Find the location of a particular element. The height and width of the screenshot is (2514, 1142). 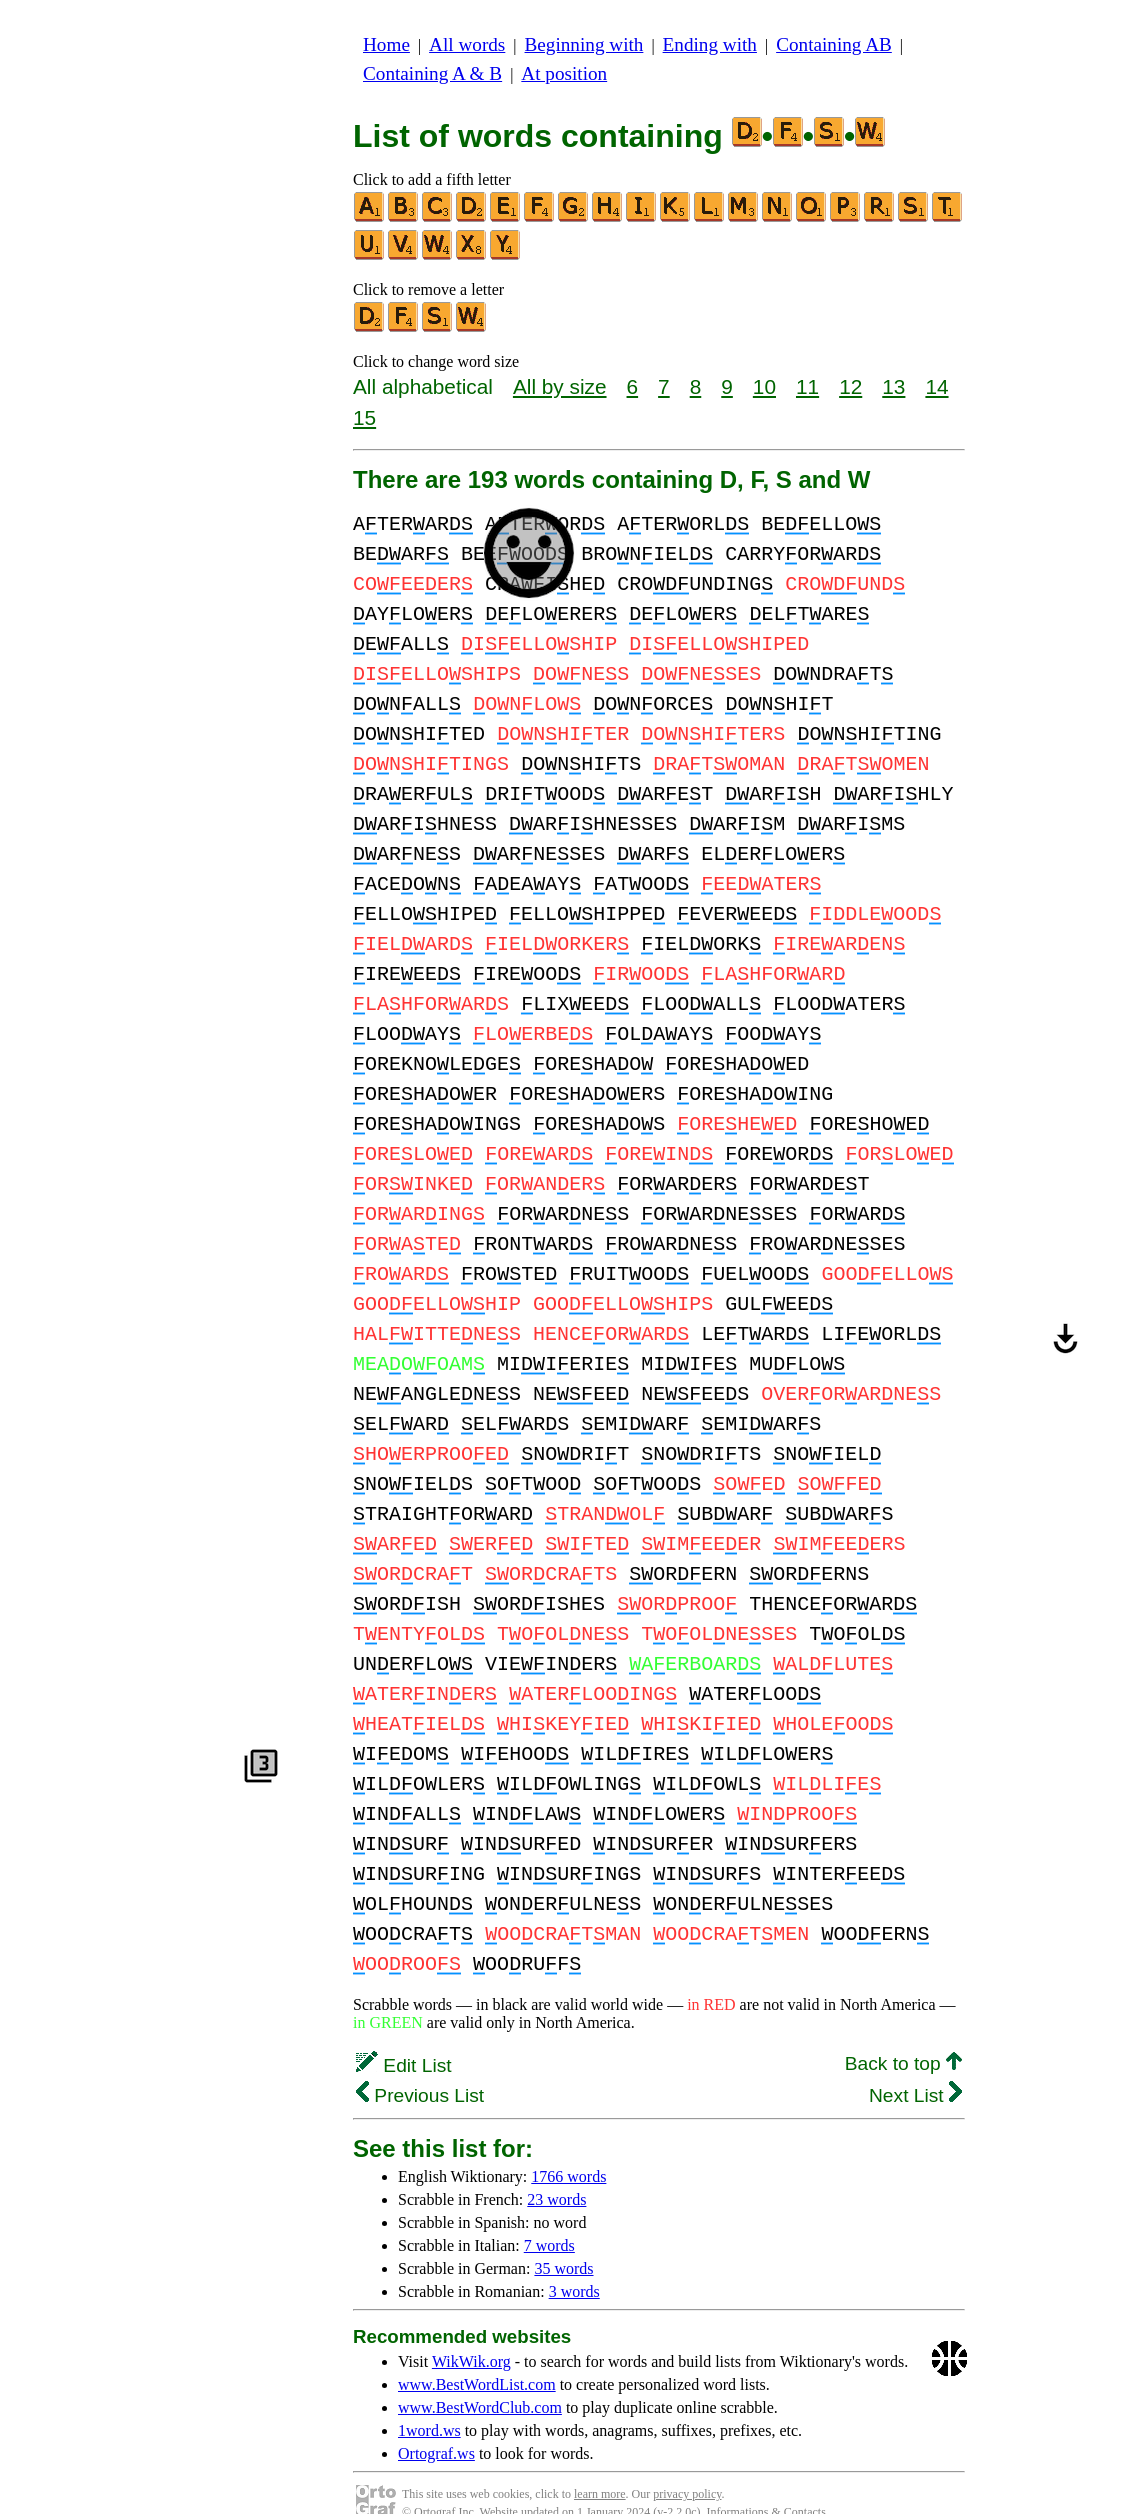

access basketball scores or sports content is located at coordinates (949, 2358).